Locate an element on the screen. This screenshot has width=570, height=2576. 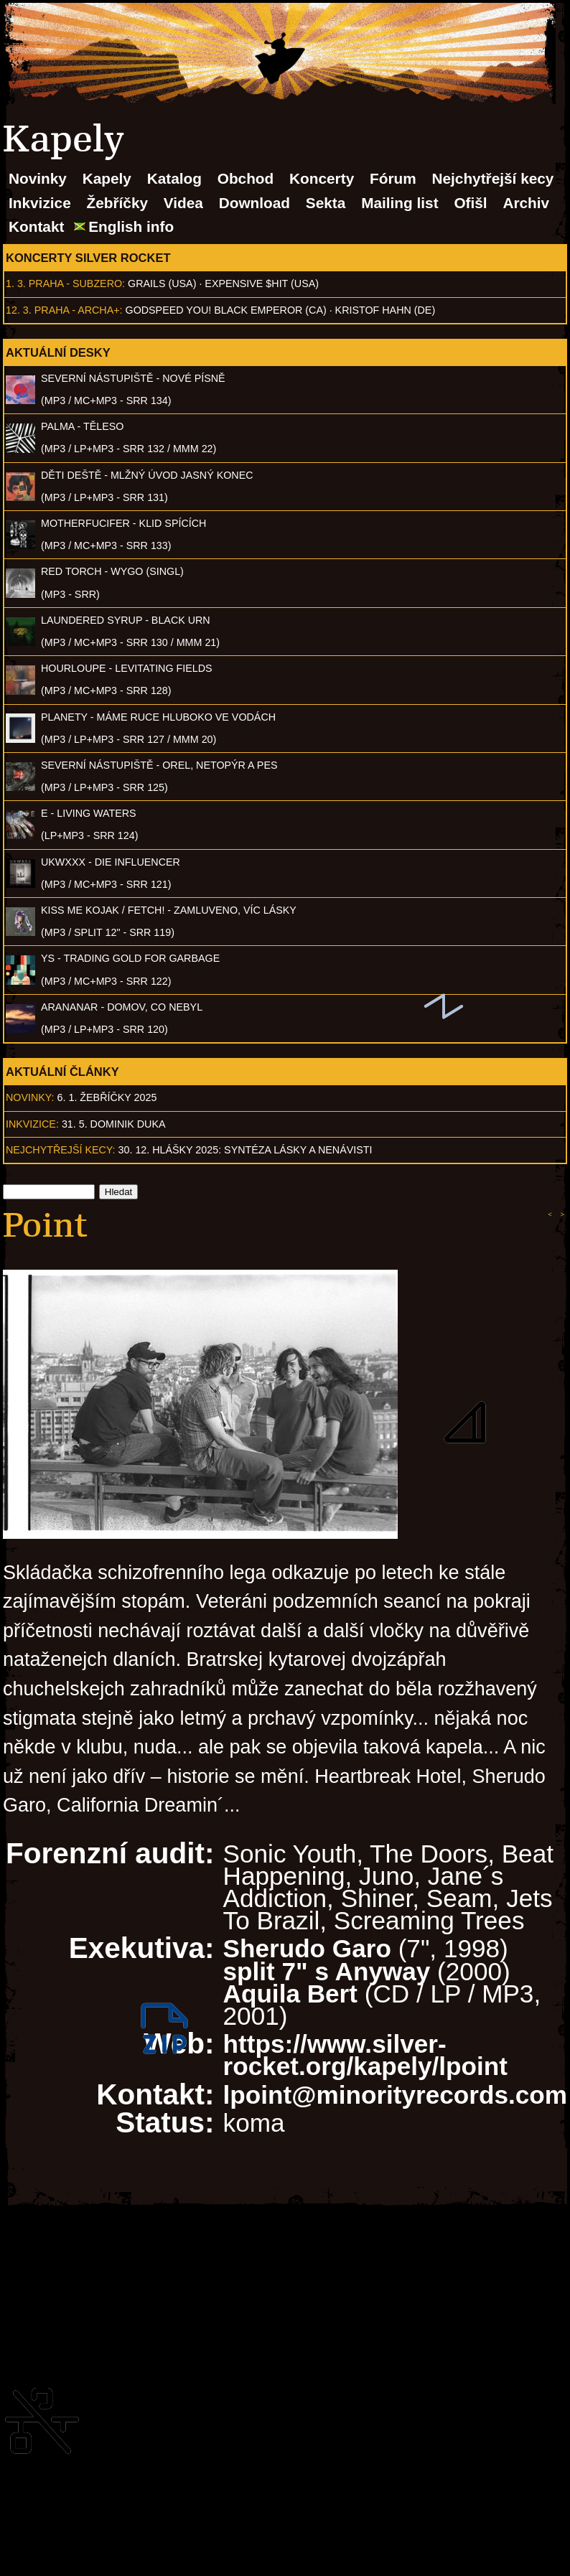
select sawtooth waveform for audio synthesis is located at coordinates (444, 1006).